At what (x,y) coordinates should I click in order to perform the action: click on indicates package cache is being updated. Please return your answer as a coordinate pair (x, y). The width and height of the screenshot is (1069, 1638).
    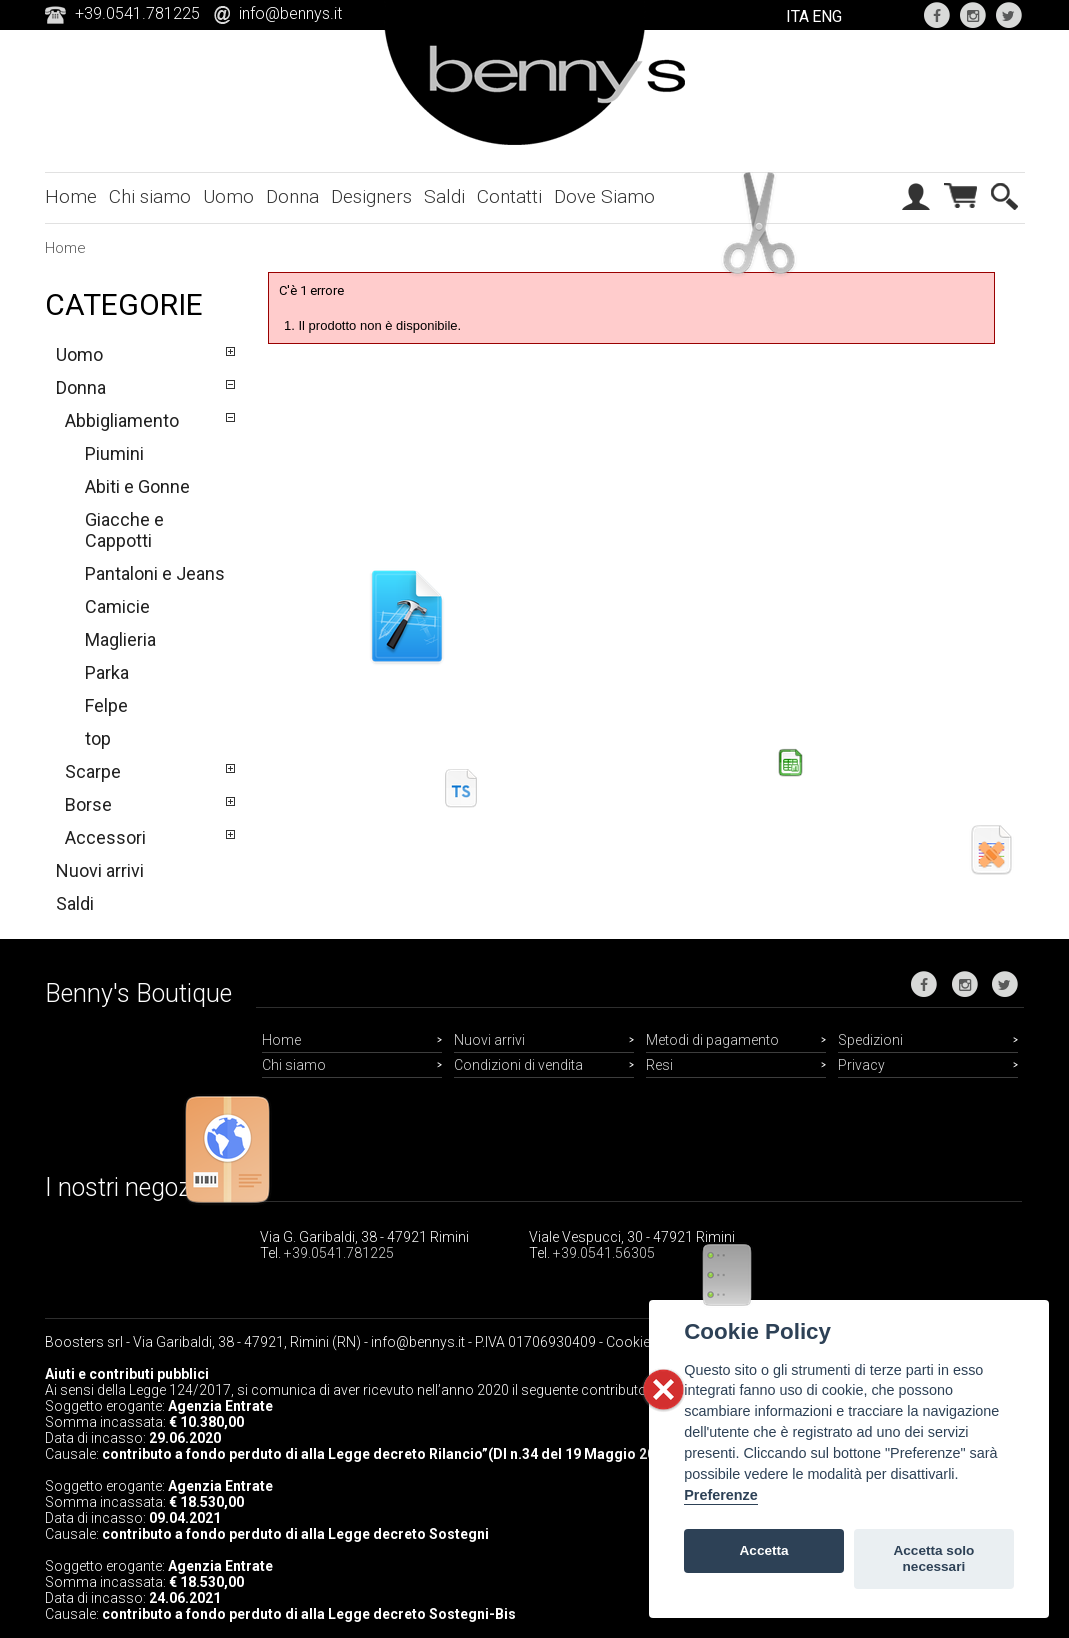
    Looking at the image, I should click on (227, 1149).